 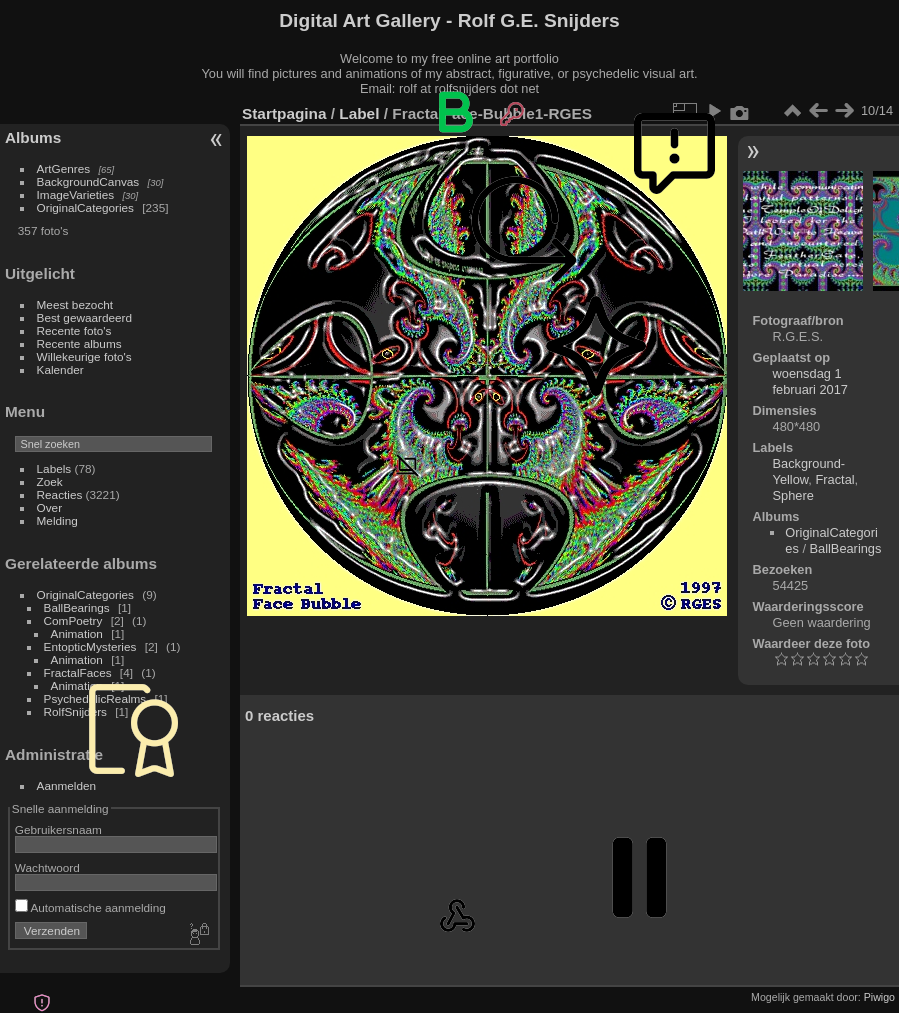 I want to click on report an issue or problem, so click(x=674, y=153).